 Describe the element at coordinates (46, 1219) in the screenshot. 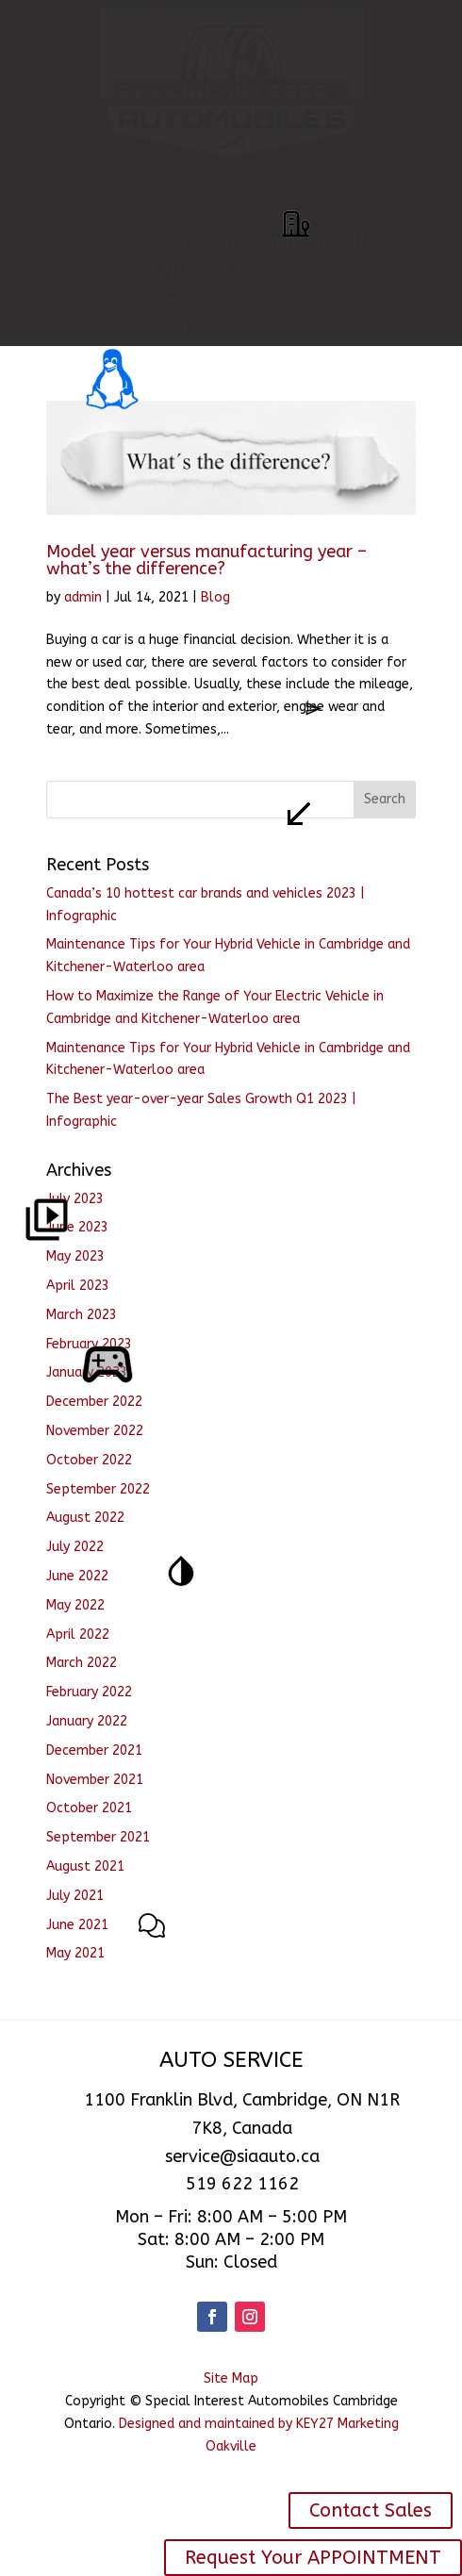

I see `access your video library` at that location.